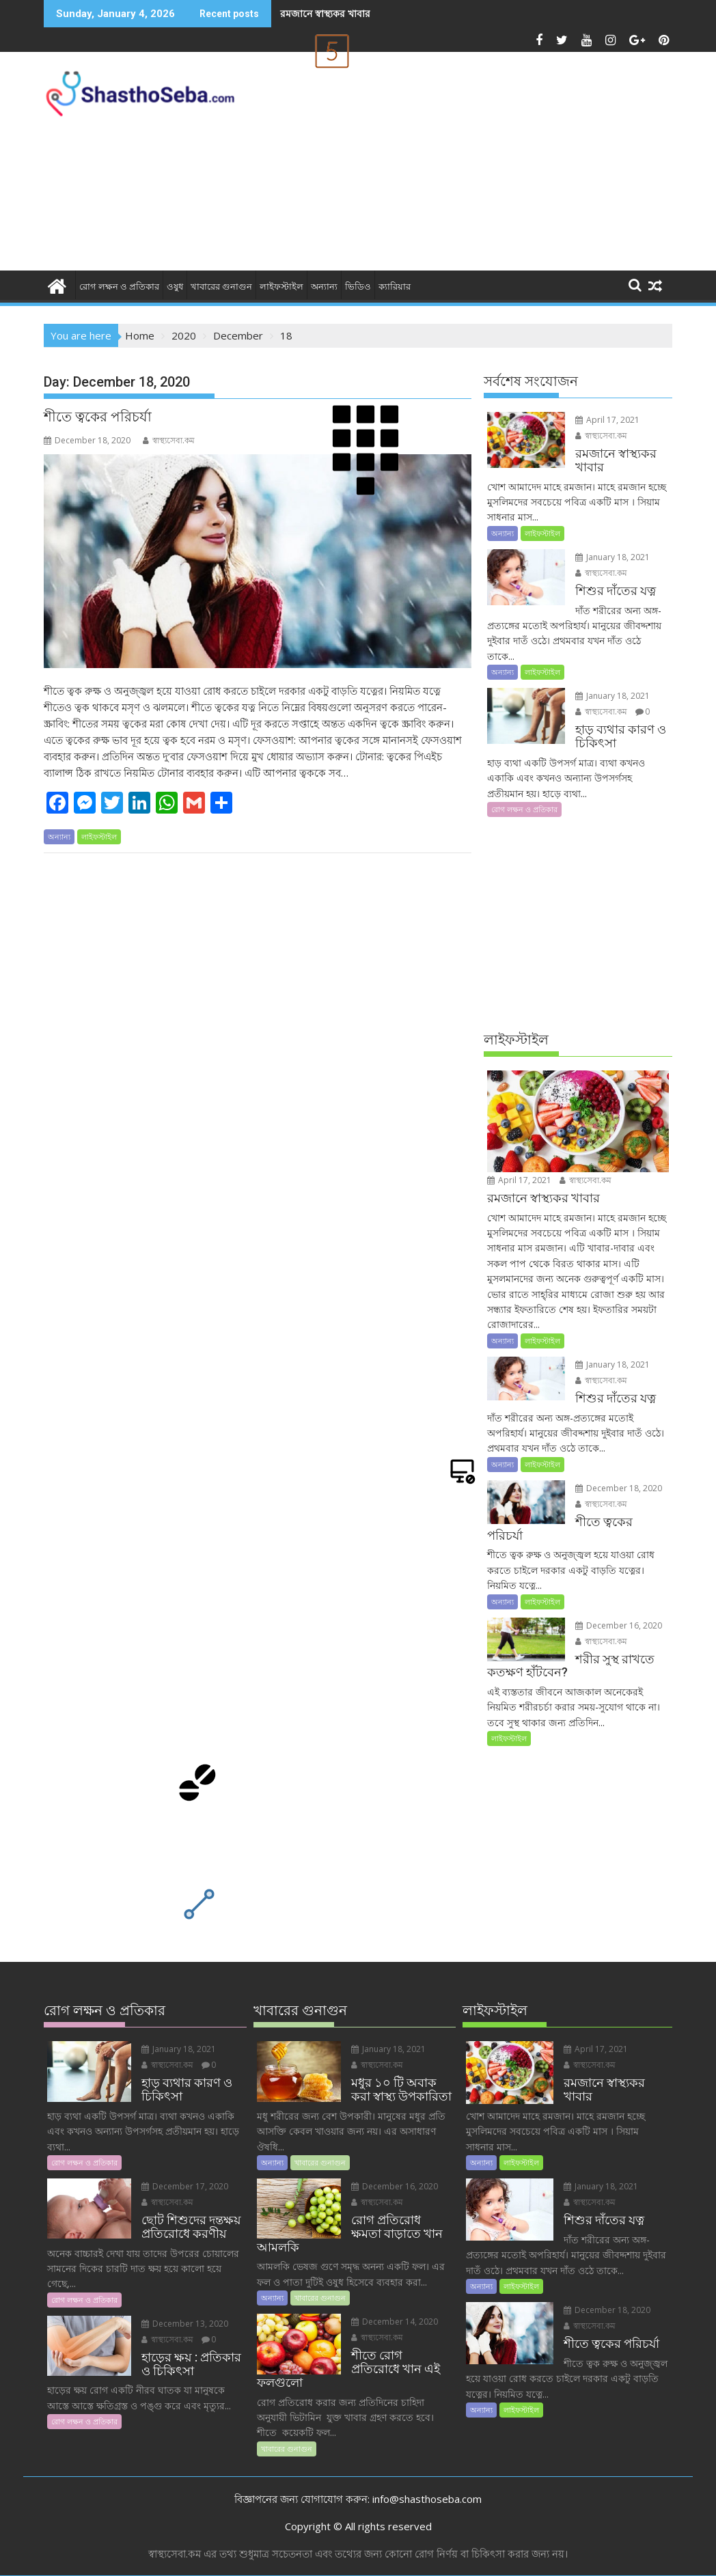 This screenshot has height=2576, width=716. I want to click on select or navigate to item number five, so click(332, 51).